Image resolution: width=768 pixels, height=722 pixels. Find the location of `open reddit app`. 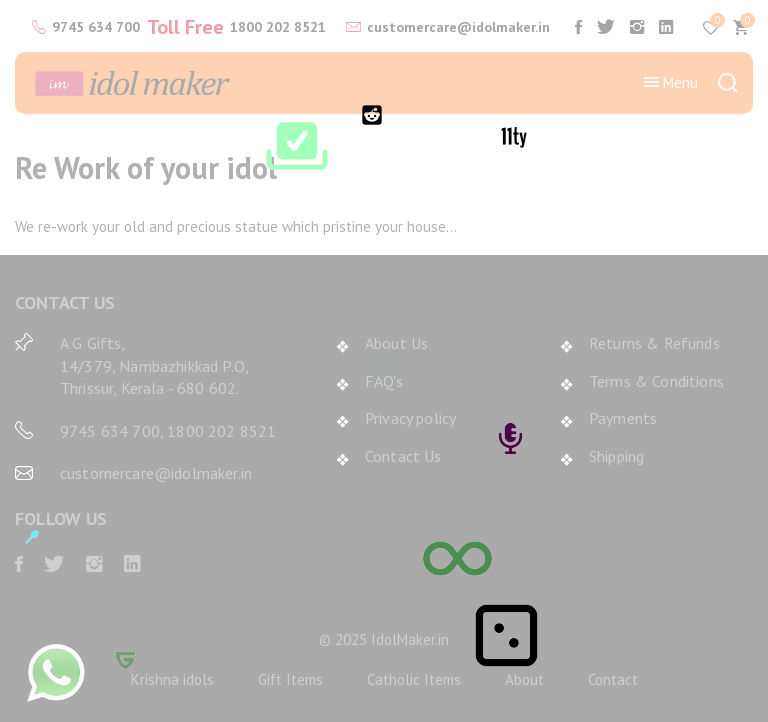

open reddit app is located at coordinates (372, 115).